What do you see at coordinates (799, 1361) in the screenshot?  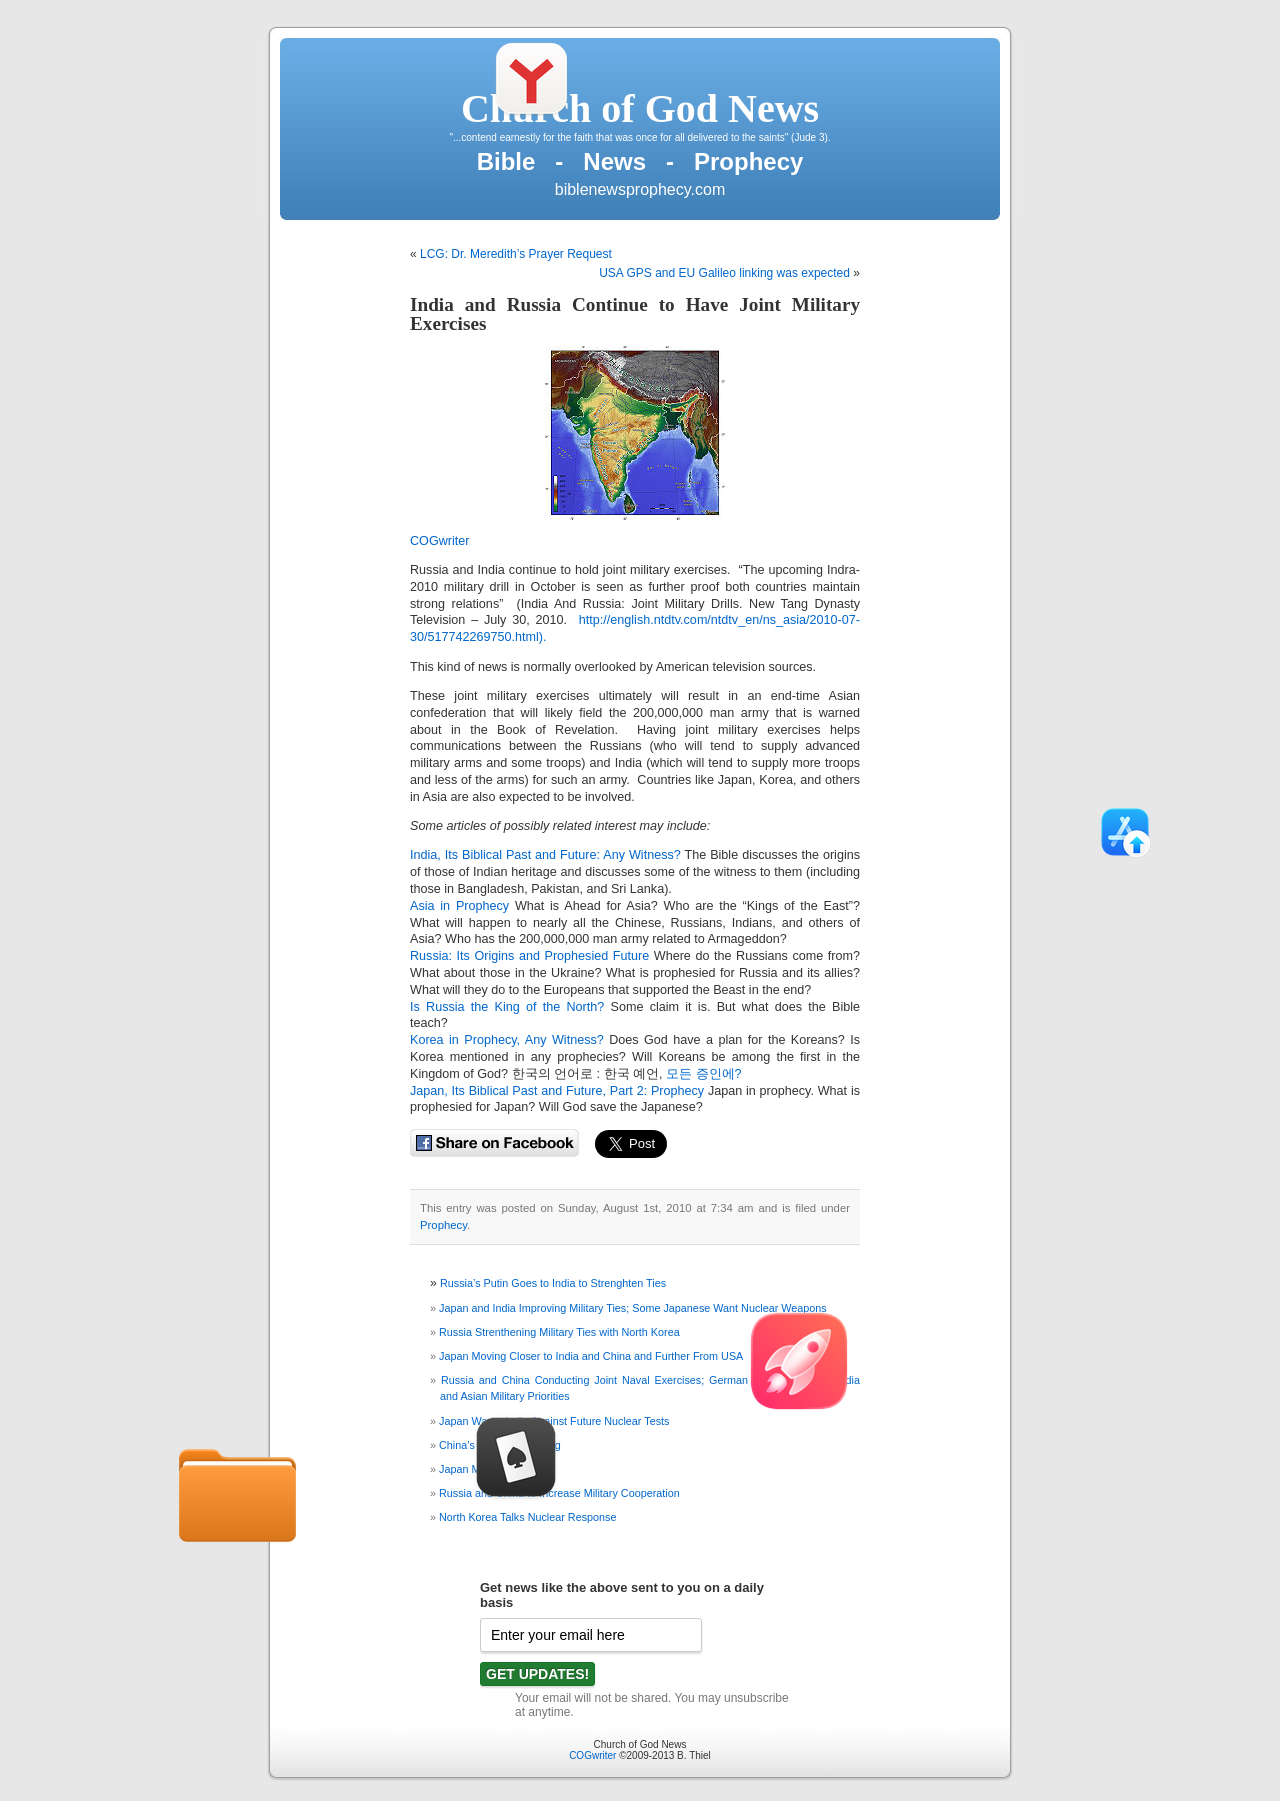 I see `launch the games app` at bounding box center [799, 1361].